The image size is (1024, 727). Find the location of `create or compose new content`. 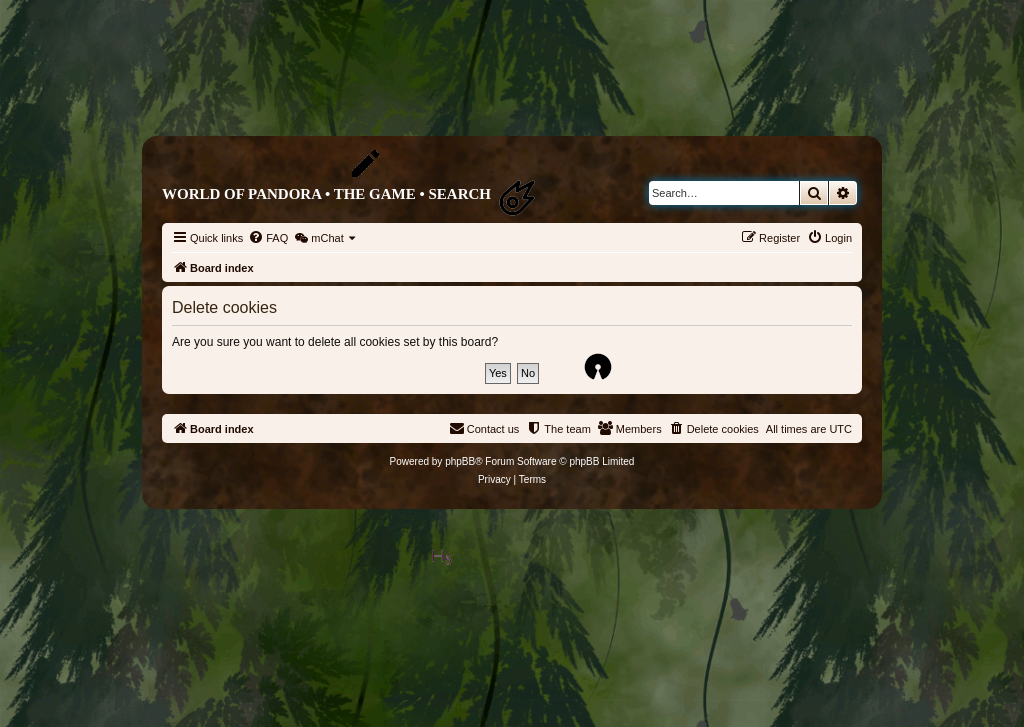

create or compose new content is located at coordinates (365, 163).